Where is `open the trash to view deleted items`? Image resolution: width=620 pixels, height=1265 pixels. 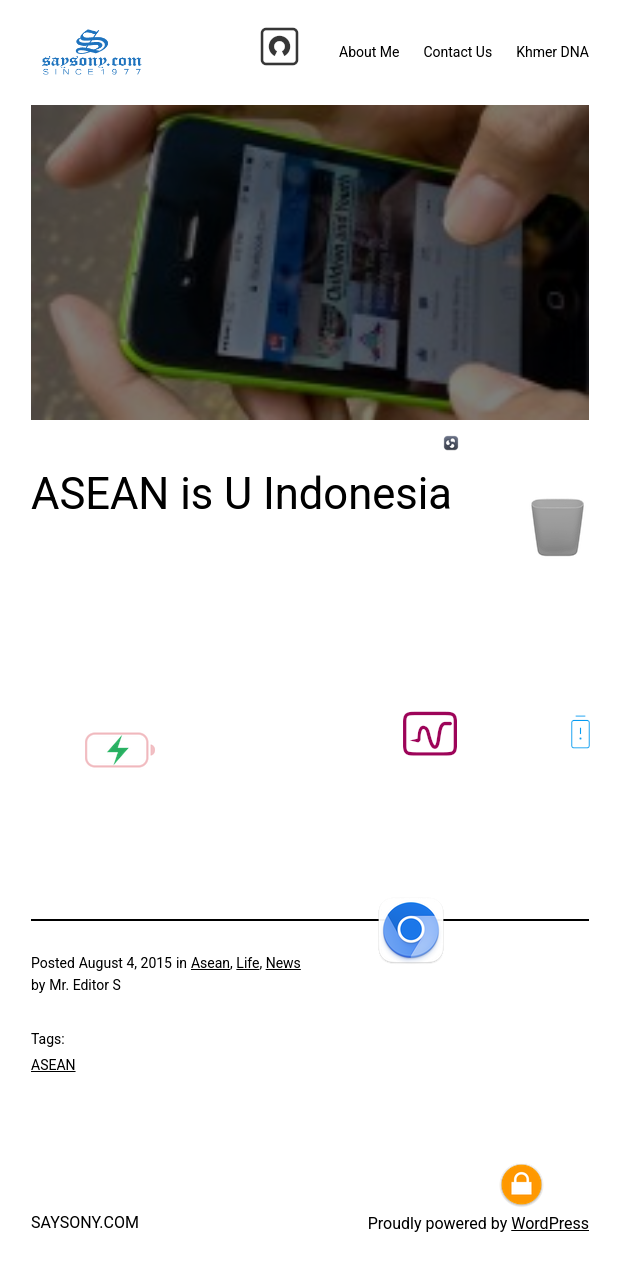
open the trash to view deleted items is located at coordinates (557, 526).